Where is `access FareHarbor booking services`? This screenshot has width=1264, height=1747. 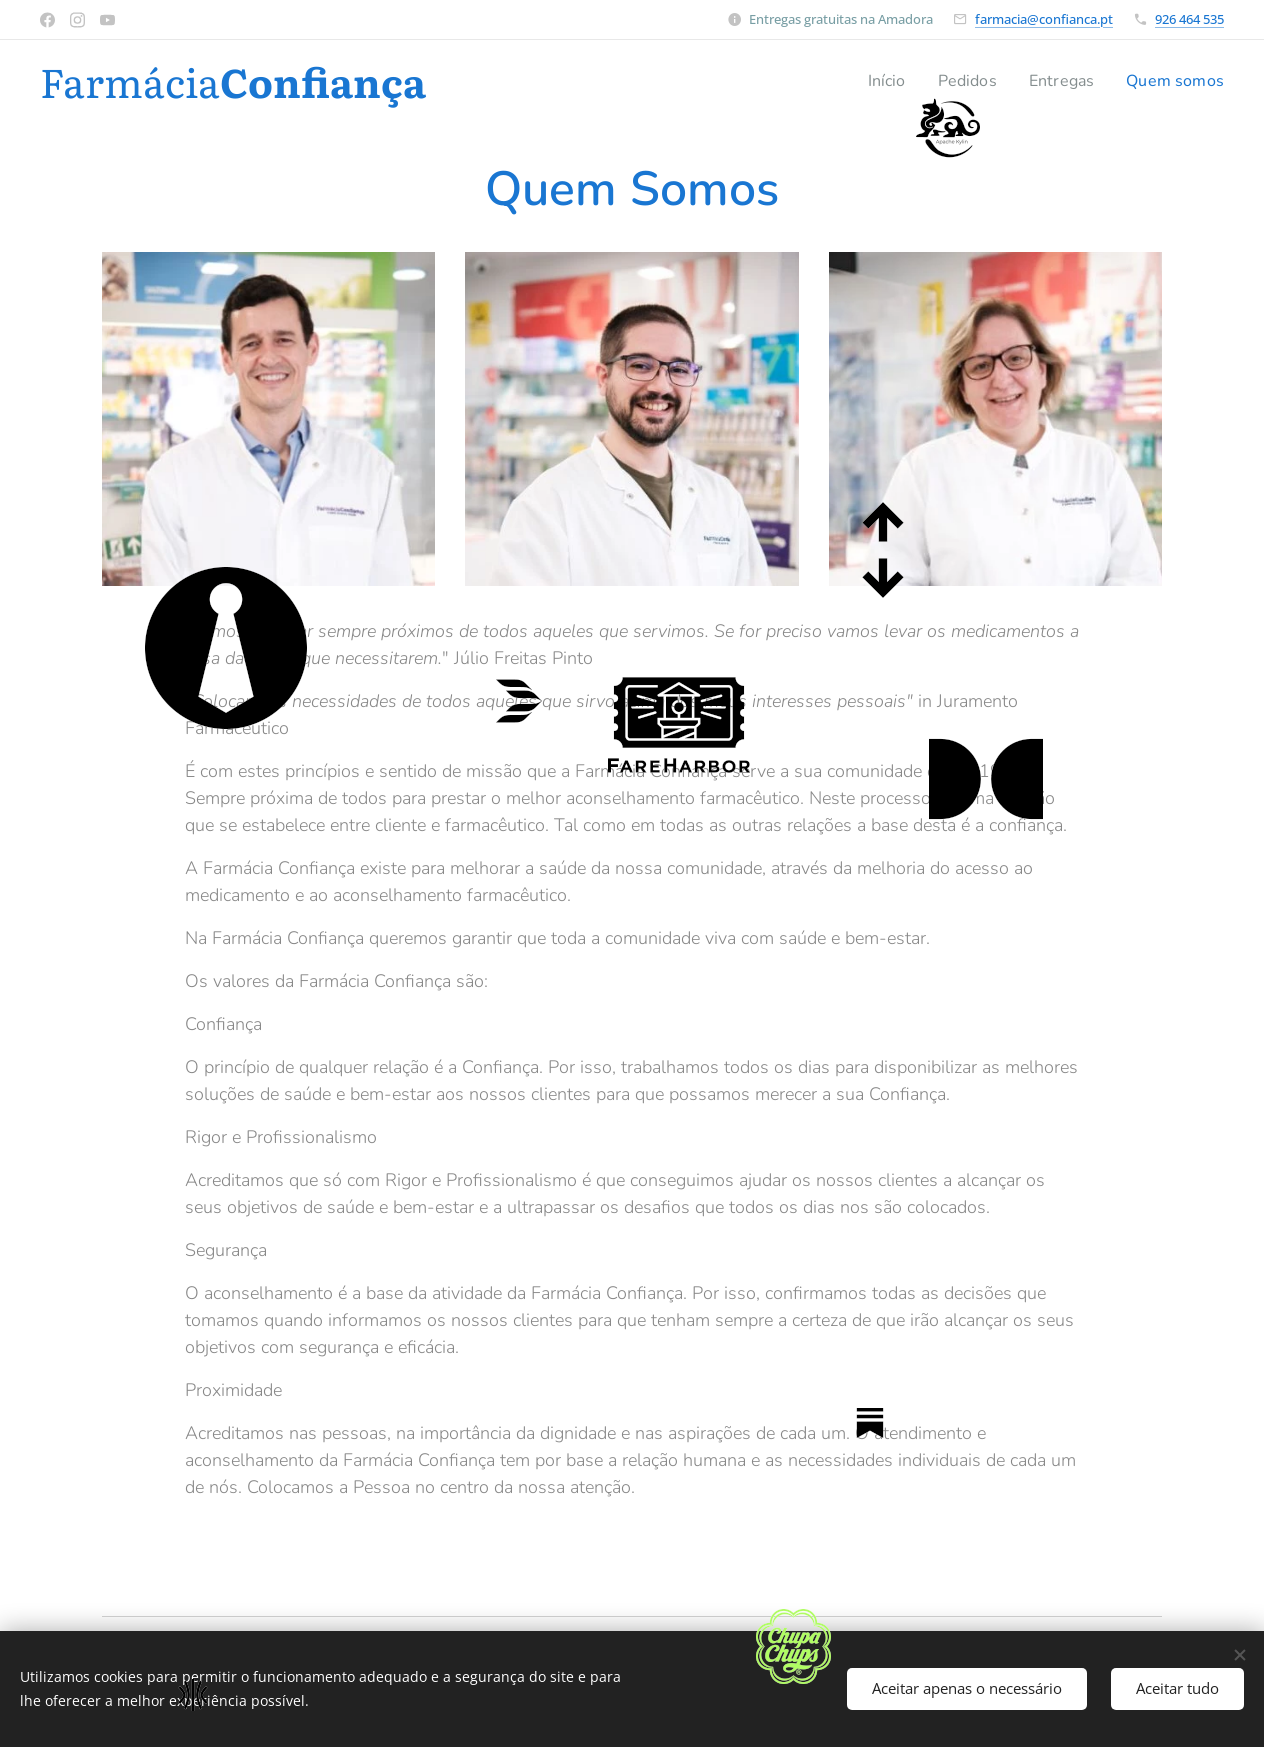 access FareHarbor booking services is located at coordinates (679, 725).